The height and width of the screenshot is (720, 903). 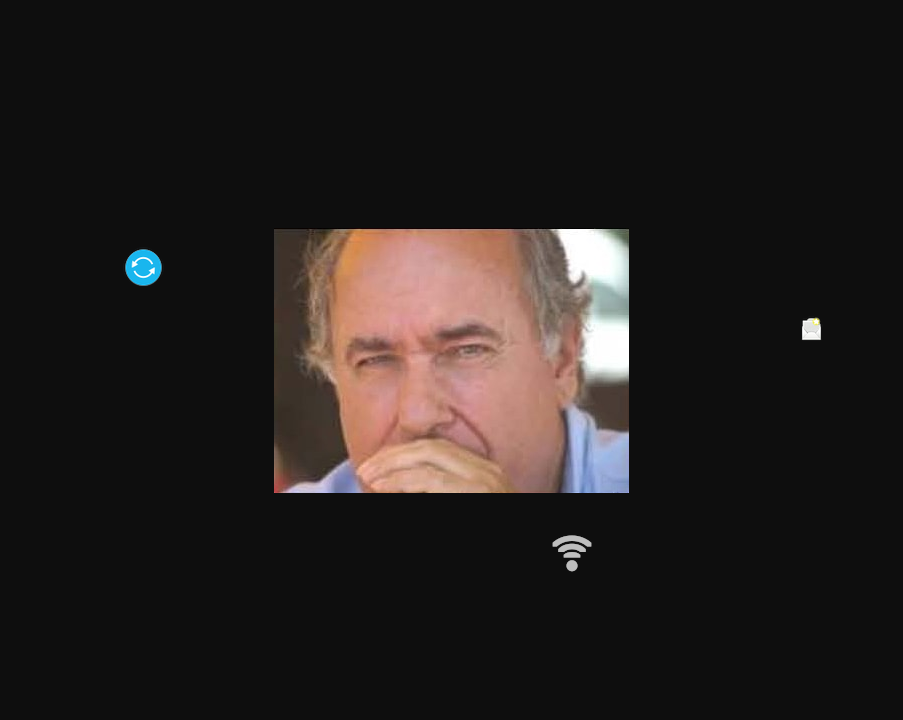 What do you see at coordinates (572, 552) in the screenshot?
I see `indicates excellent wireless network signal strength` at bounding box center [572, 552].